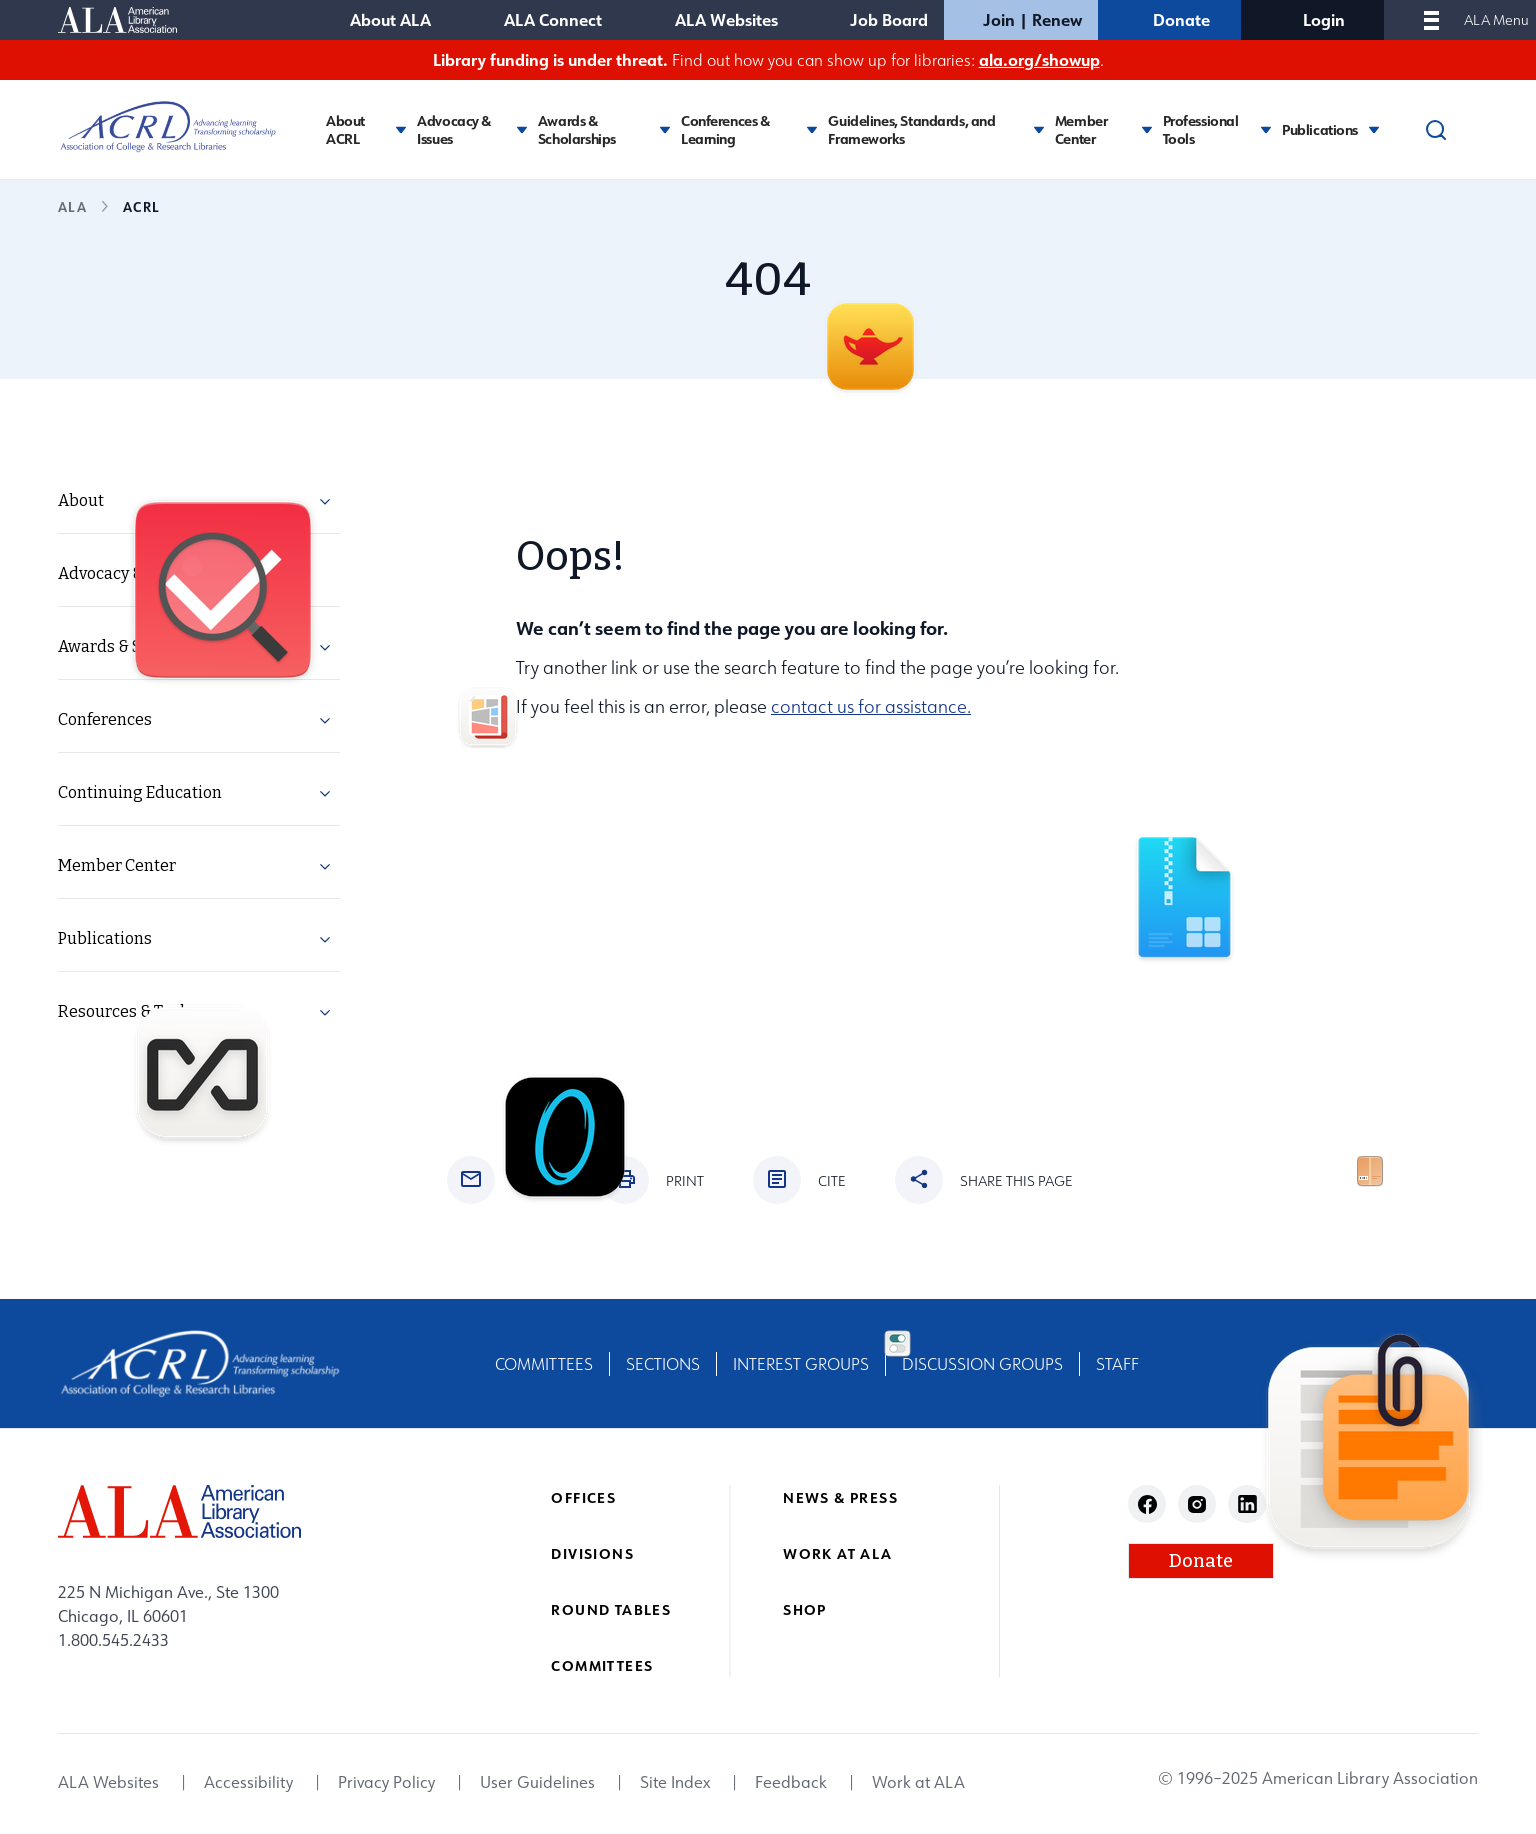  What do you see at coordinates (565, 1137) in the screenshot?
I see `open the portal app` at bounding box center [565, 1137].